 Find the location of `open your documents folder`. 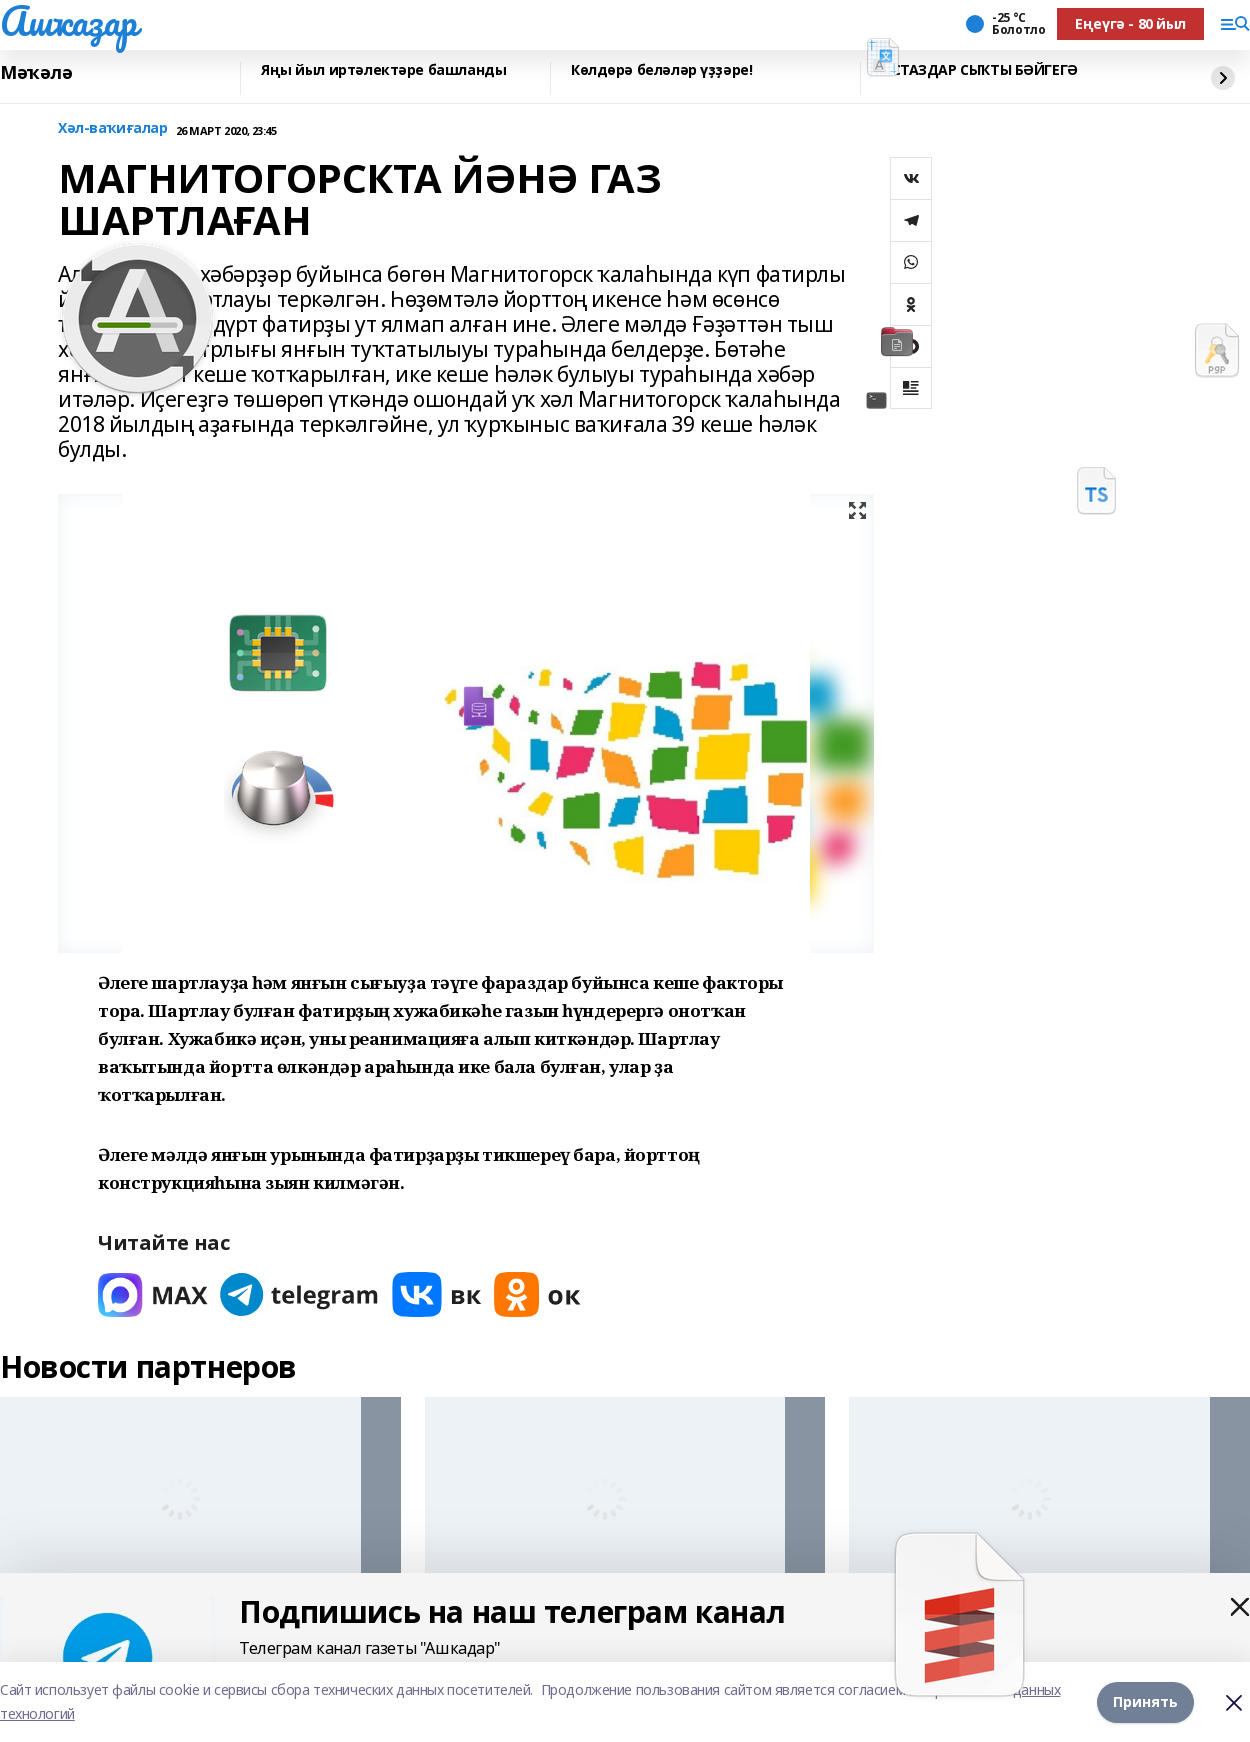

open your documents folder is located at coordinates (897, 341).